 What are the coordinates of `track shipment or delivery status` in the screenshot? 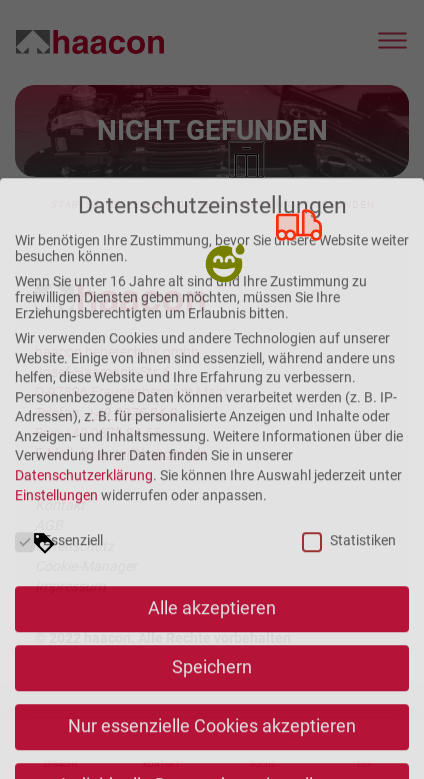 It's located at (299, 225).